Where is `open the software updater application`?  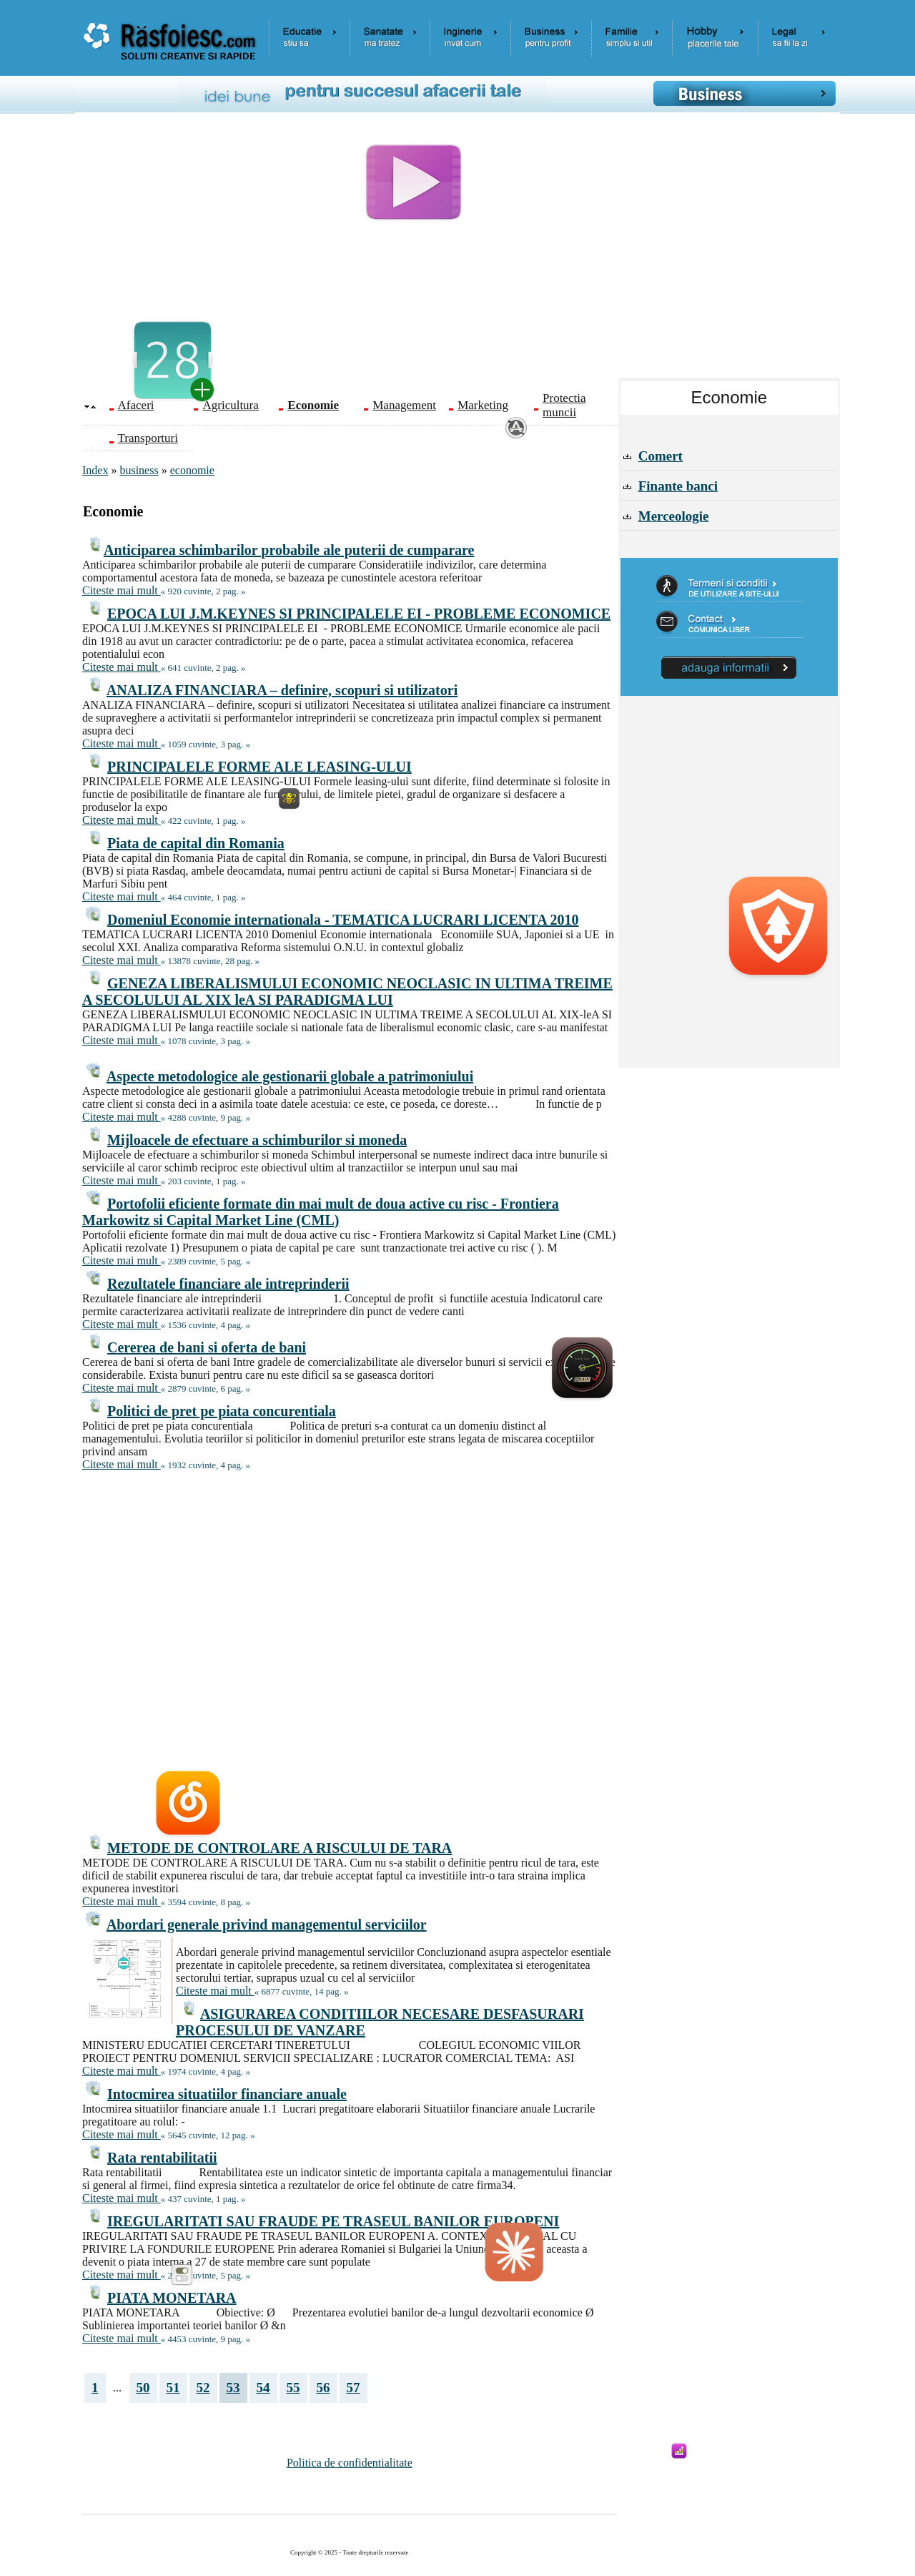 open the software updater application is located at coordinates (516, 428).